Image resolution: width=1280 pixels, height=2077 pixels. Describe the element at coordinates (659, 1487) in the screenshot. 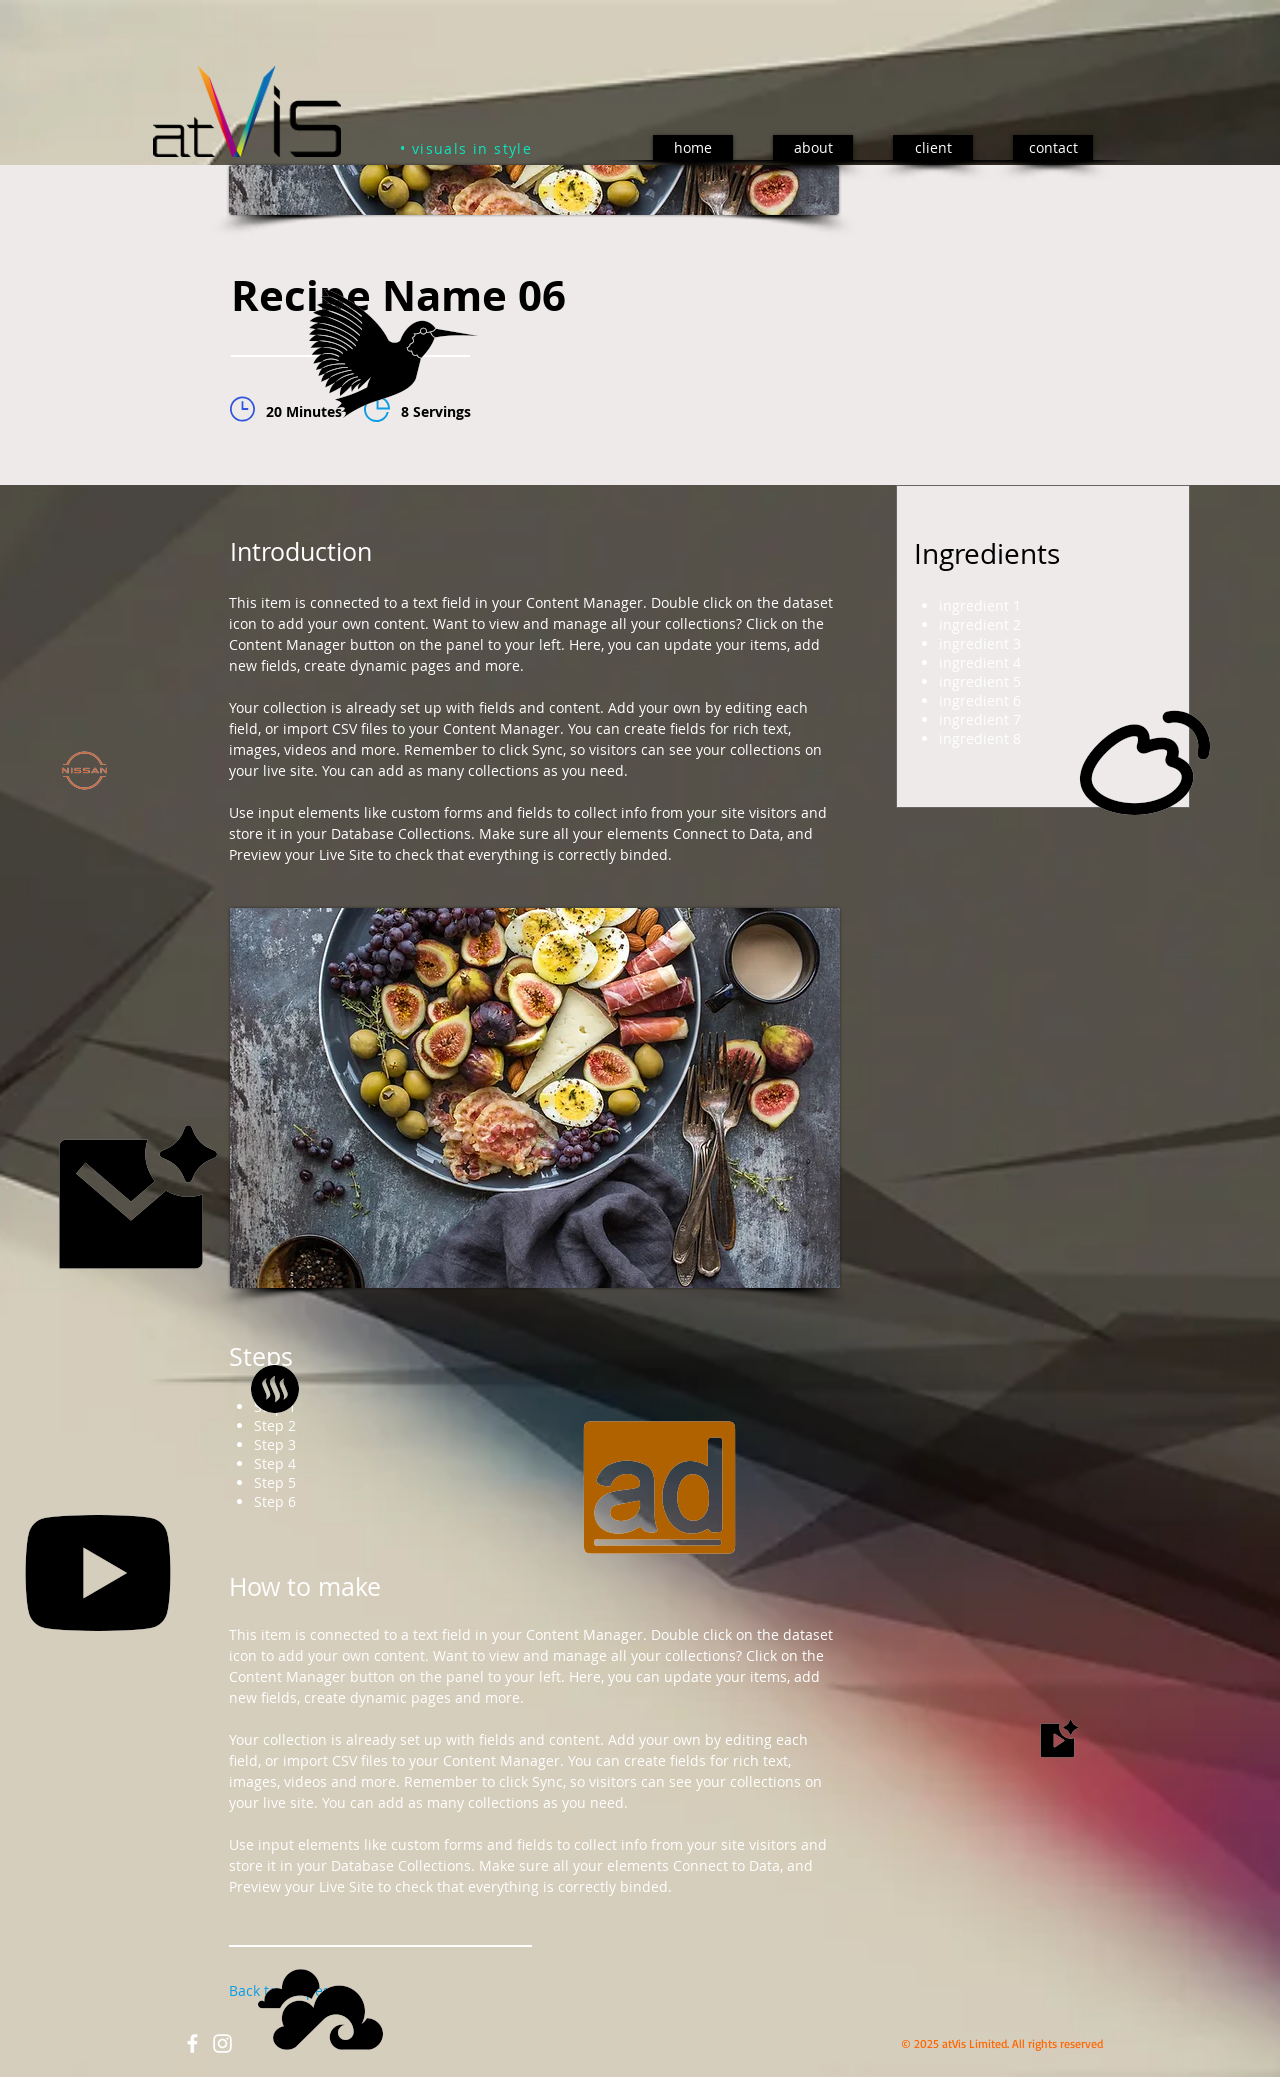

I see `Adversal advertising platform logo` at that location.